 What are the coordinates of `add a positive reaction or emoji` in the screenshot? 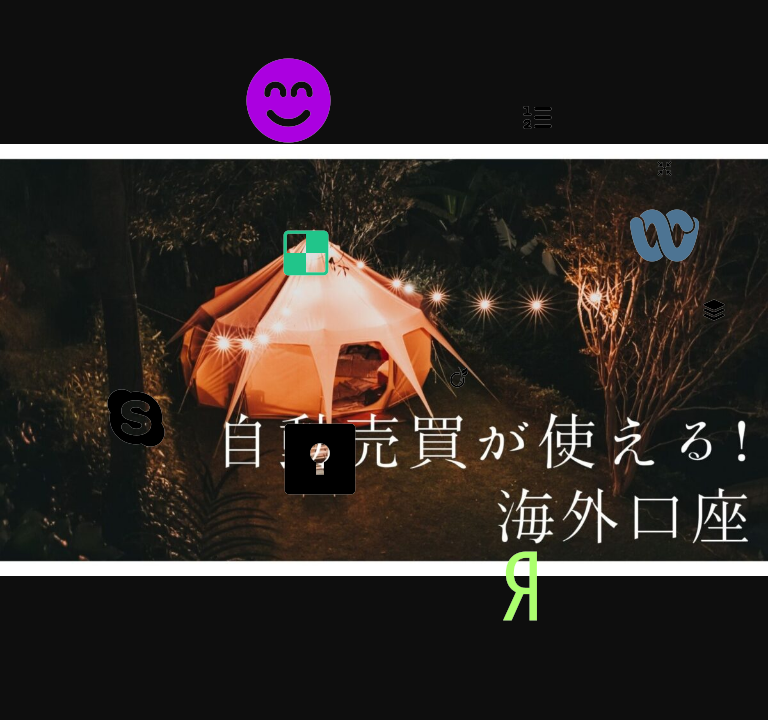 It's located at (288, 100).